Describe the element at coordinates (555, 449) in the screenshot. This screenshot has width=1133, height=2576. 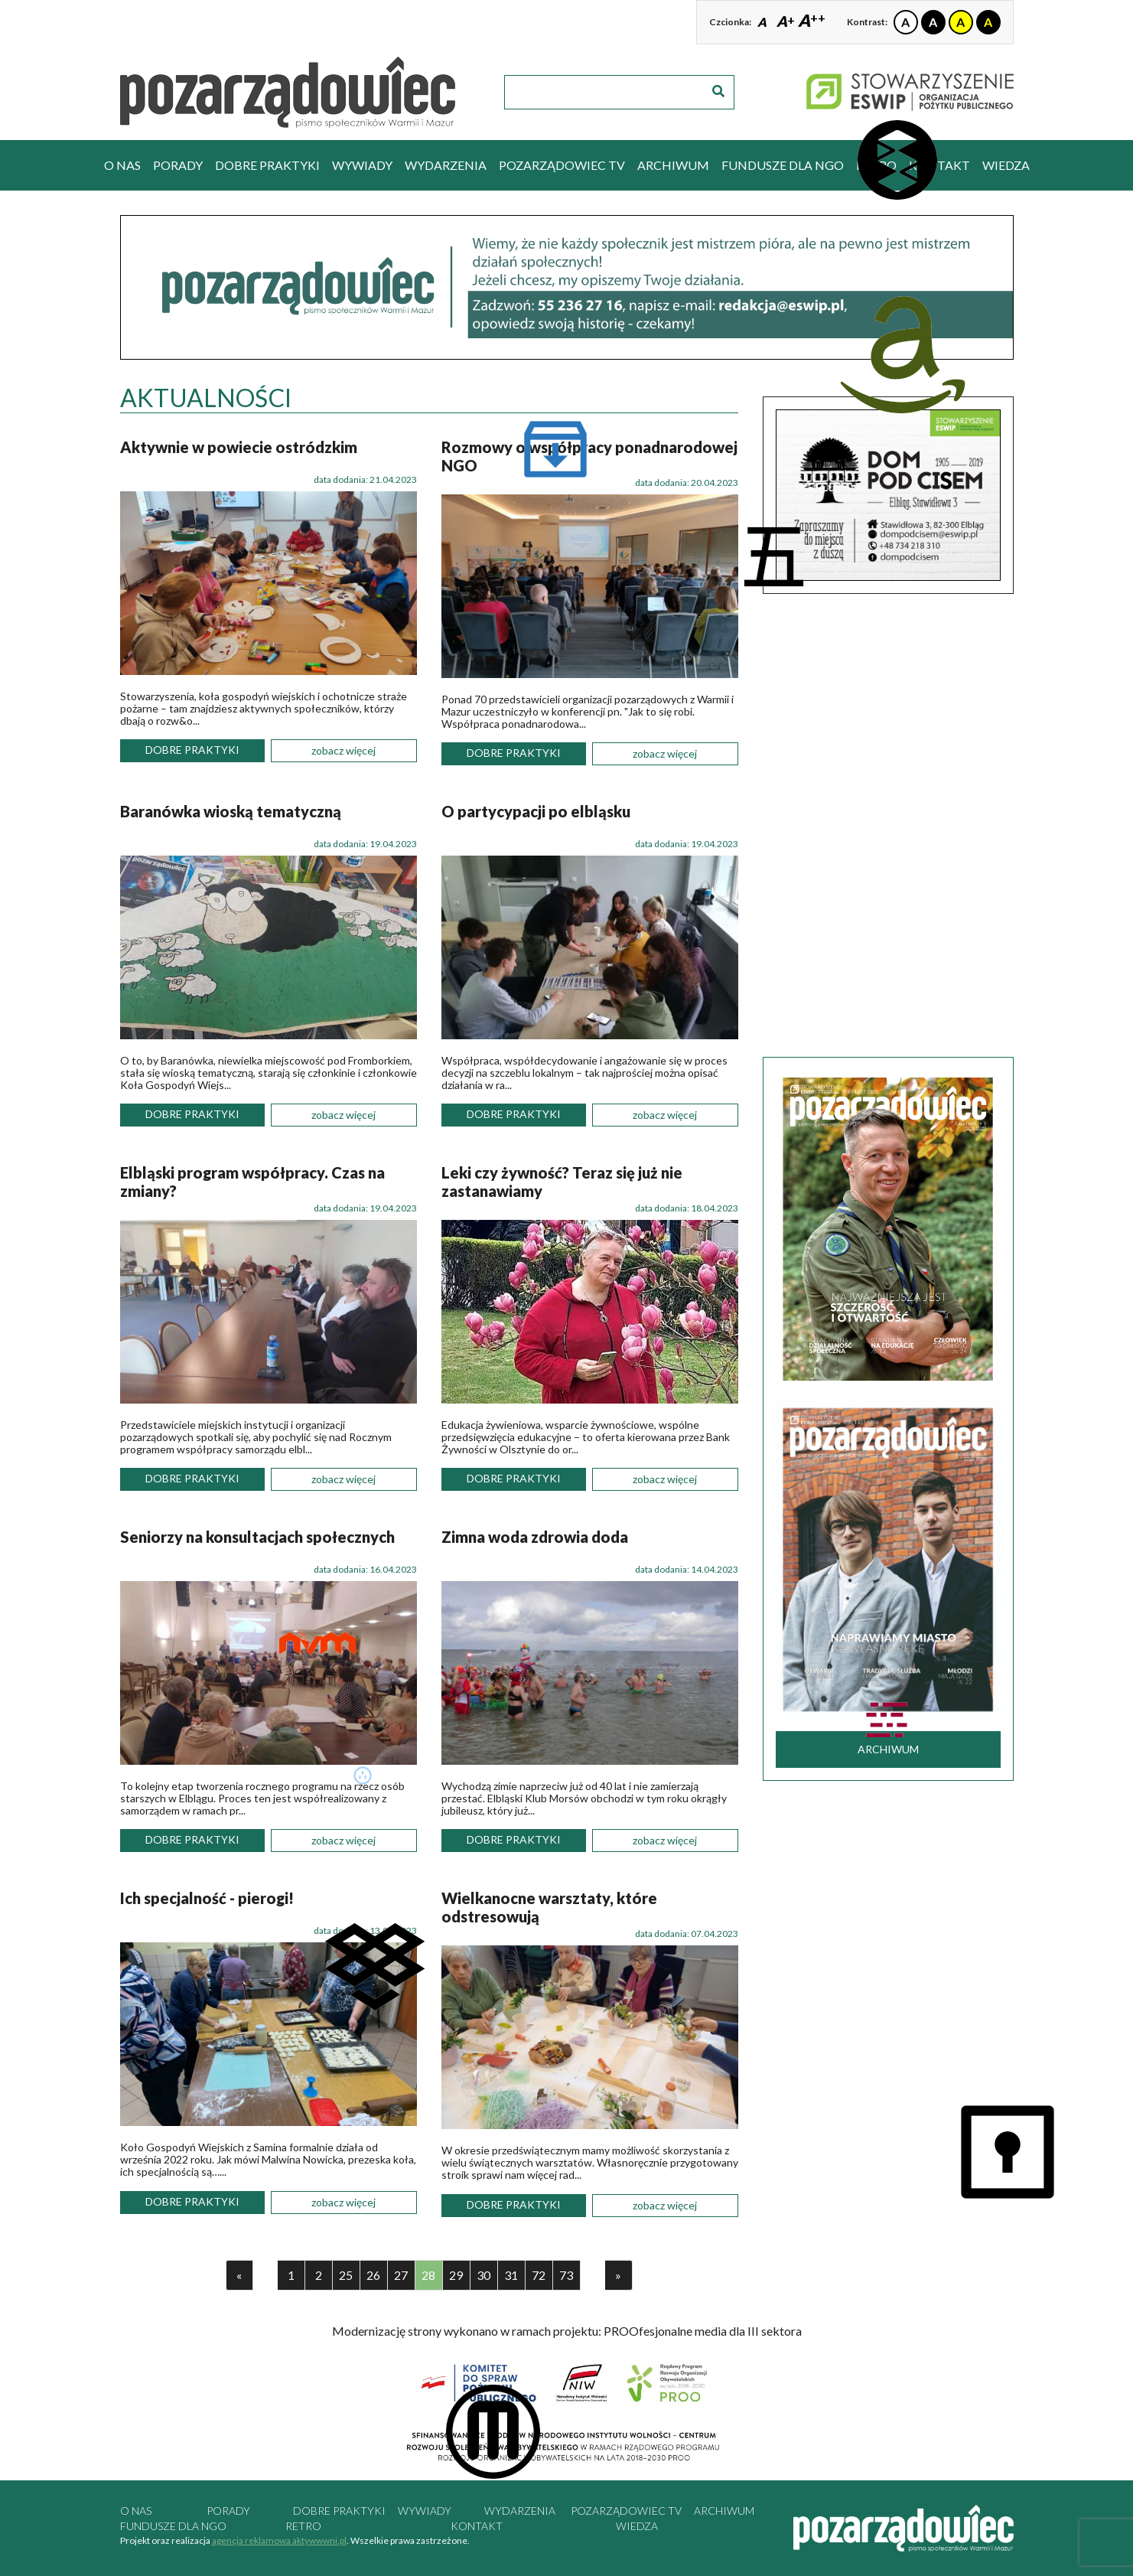
I see `archive selected messages to inbox storage` at that location.